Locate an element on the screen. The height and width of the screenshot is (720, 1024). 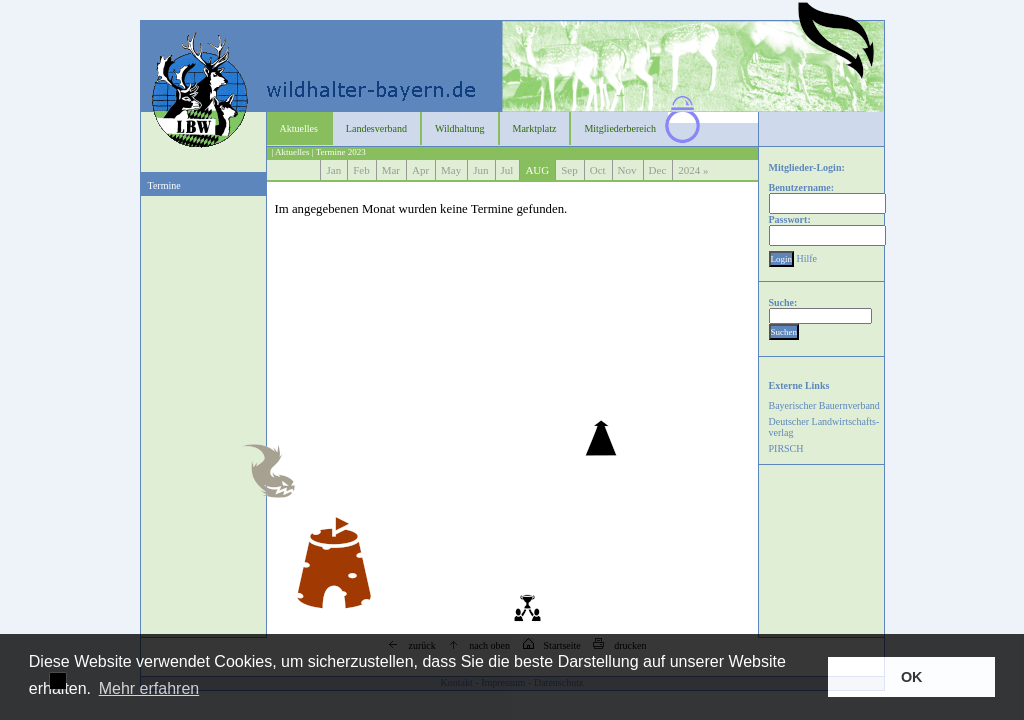
placeholder for empty content area is located at coordinates (58, 681).